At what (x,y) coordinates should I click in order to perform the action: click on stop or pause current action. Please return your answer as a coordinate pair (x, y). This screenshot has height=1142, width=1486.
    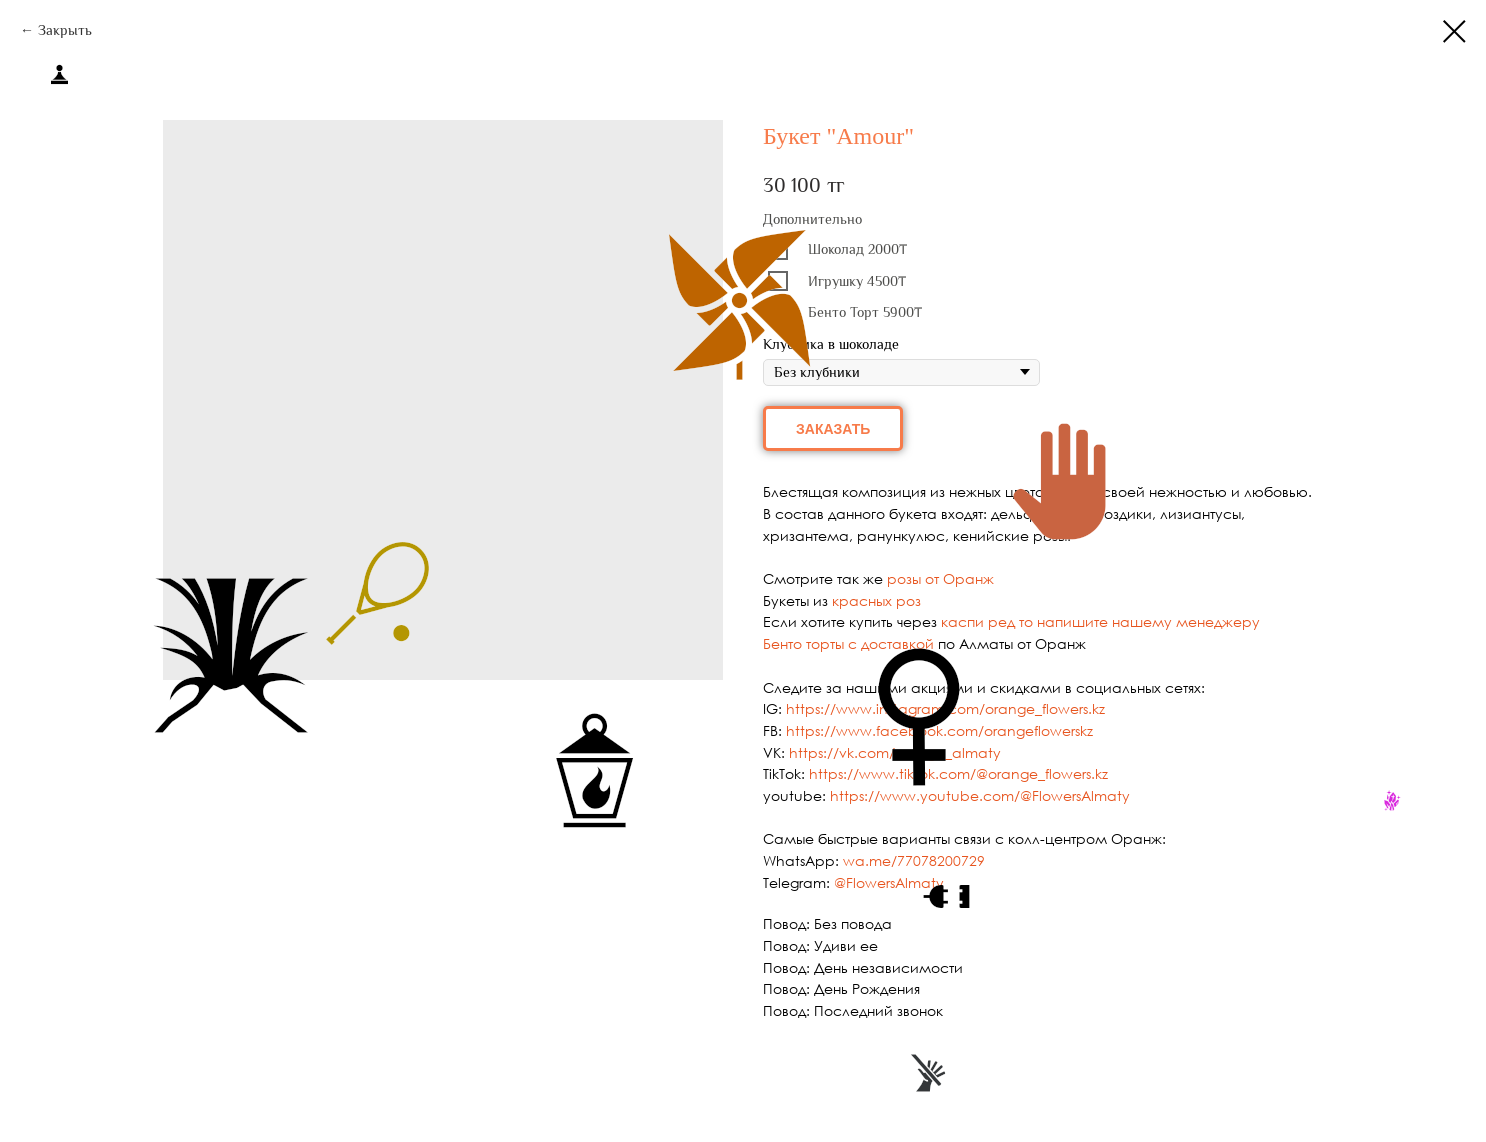
    Looking at the image, I should click on (1059, 481).